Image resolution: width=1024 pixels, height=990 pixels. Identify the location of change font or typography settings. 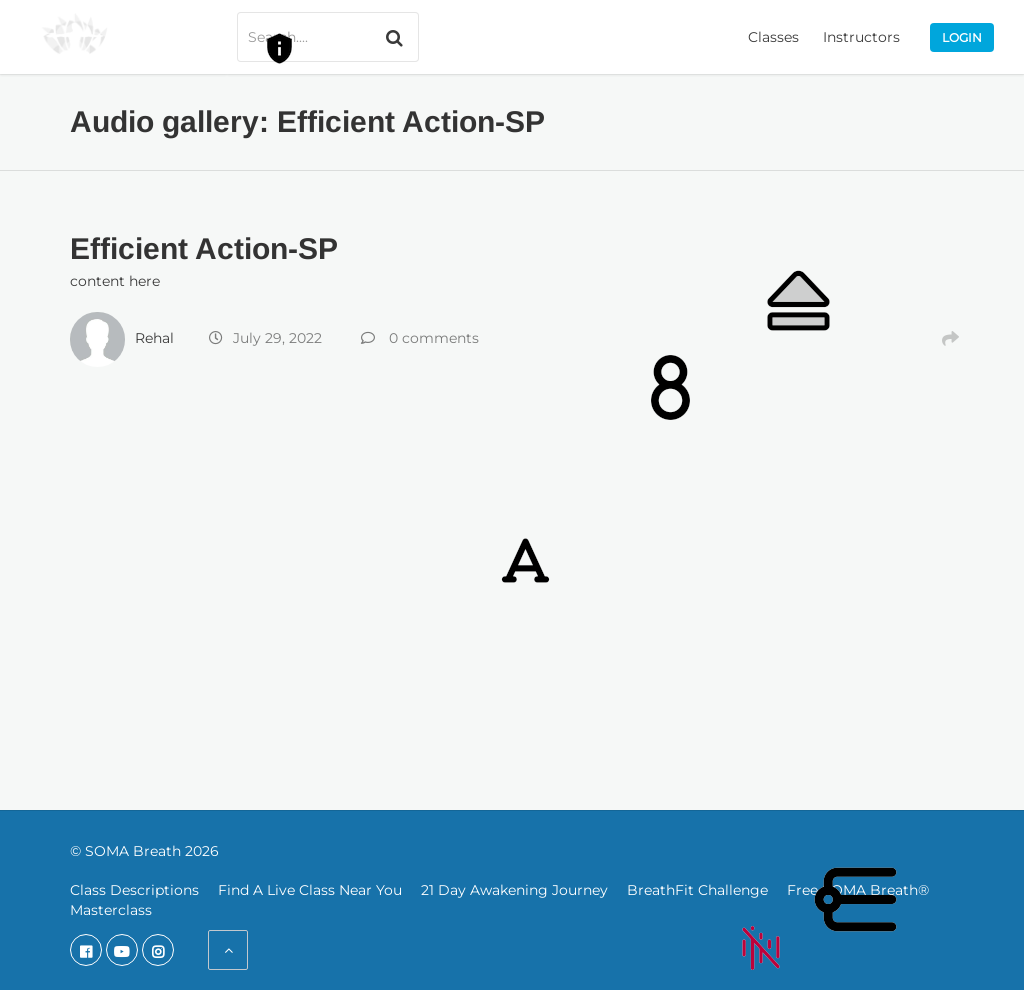
(525, 560).